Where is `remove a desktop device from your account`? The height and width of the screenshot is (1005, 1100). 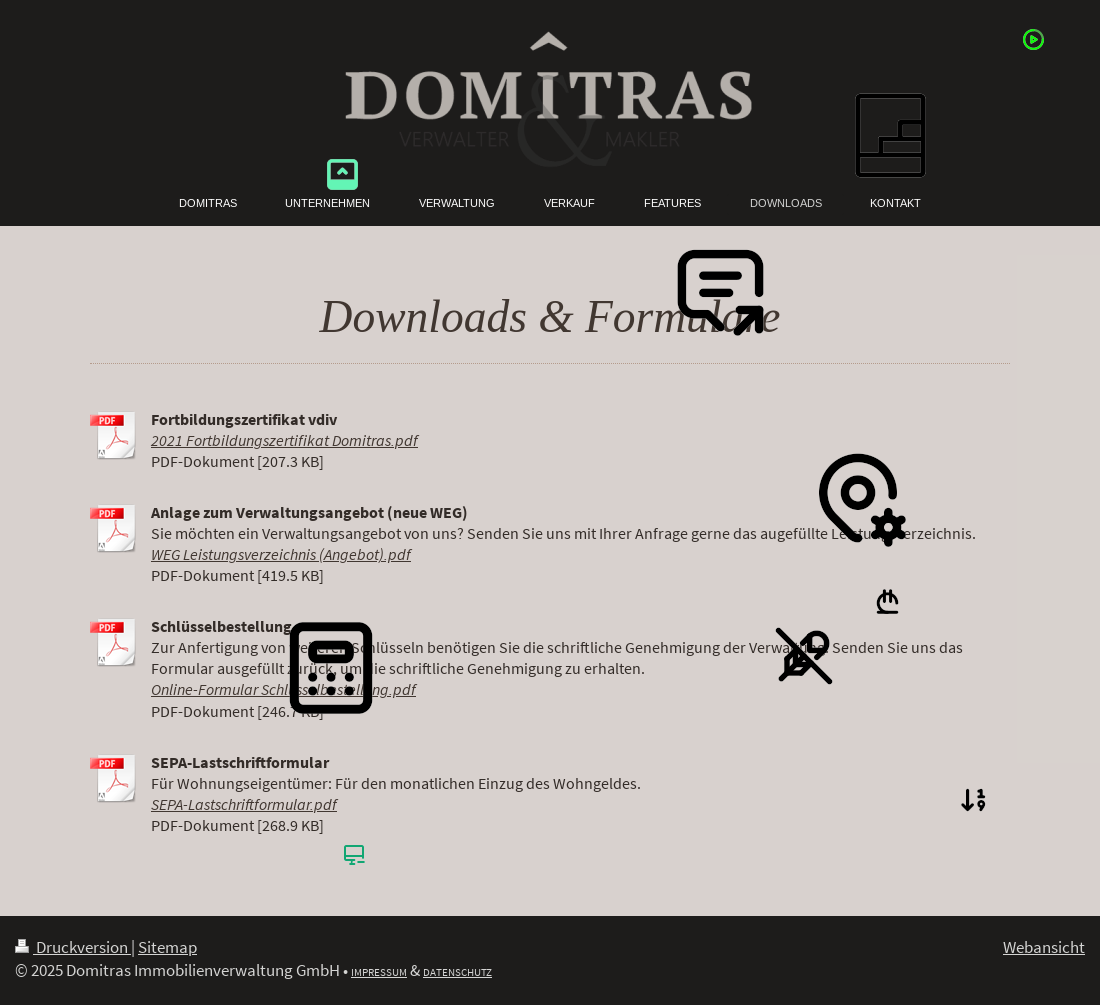 remove a desktop device from your account is located at coordinates (354, 855).